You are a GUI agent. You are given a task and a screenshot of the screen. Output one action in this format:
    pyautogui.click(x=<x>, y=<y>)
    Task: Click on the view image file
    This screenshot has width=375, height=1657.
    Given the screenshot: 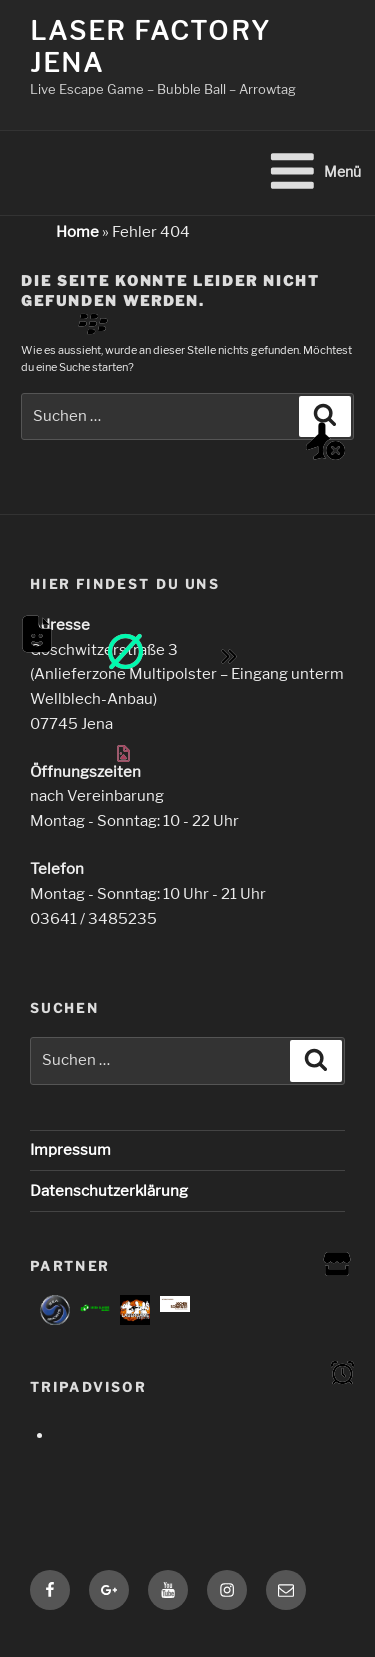 What is the action you would take?
    pyautogui.click(x=123, y=753)
    